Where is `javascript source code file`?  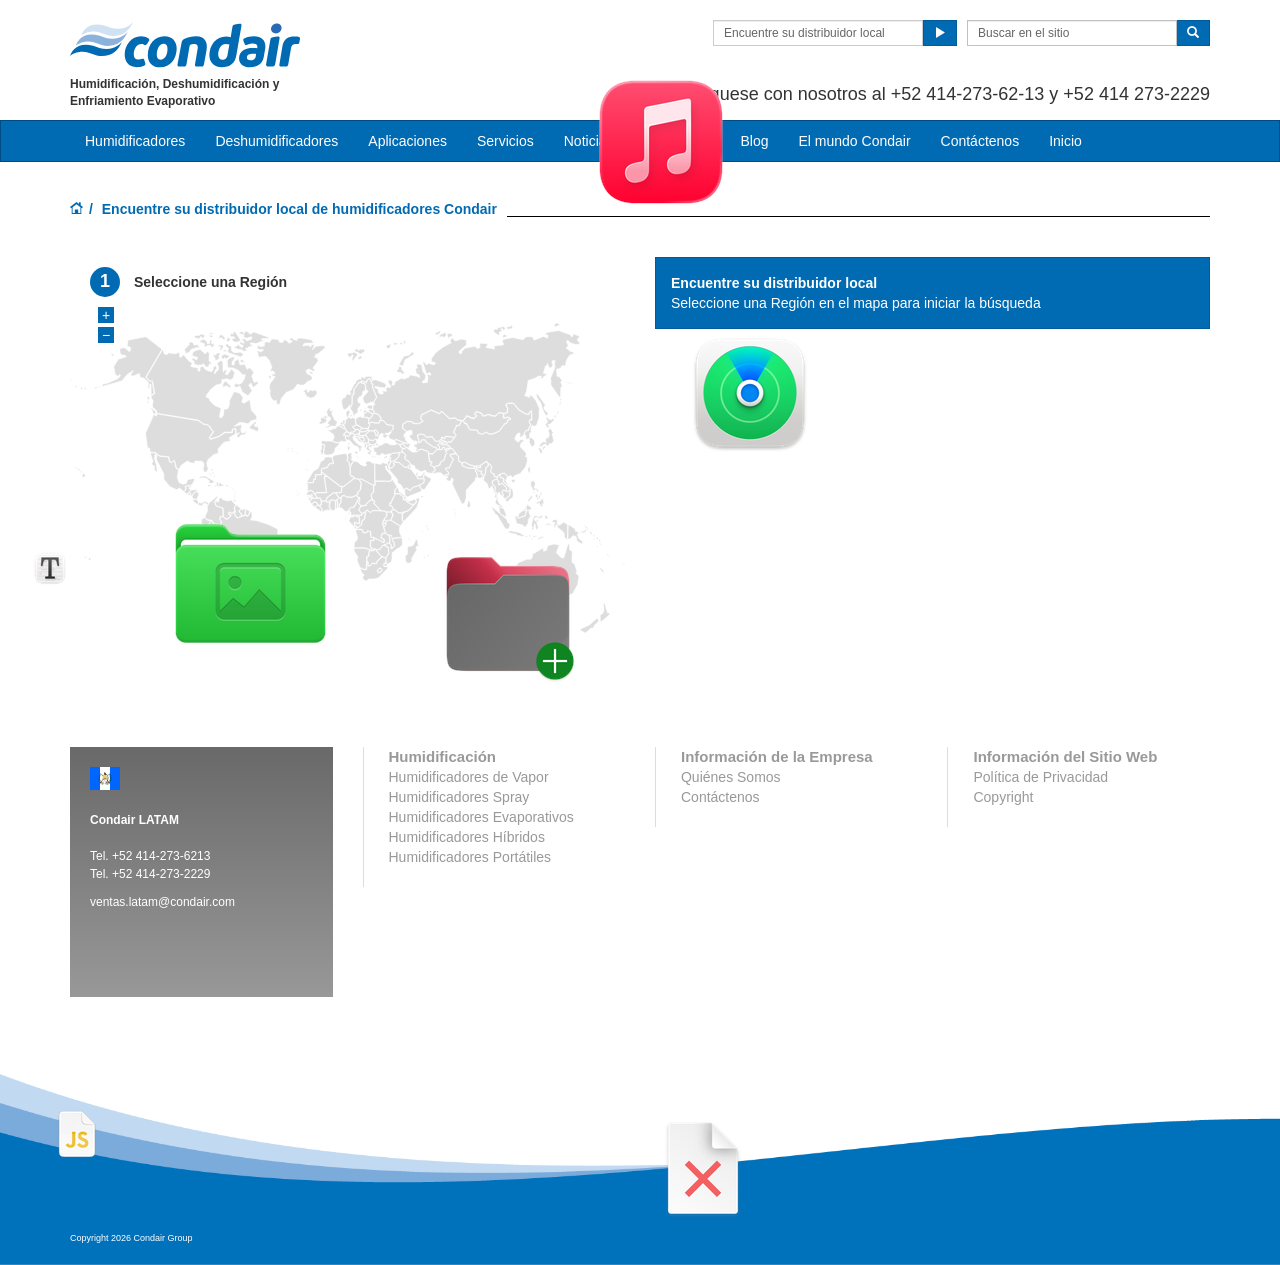
javascript source code file is located at coordinates (77, 1134).